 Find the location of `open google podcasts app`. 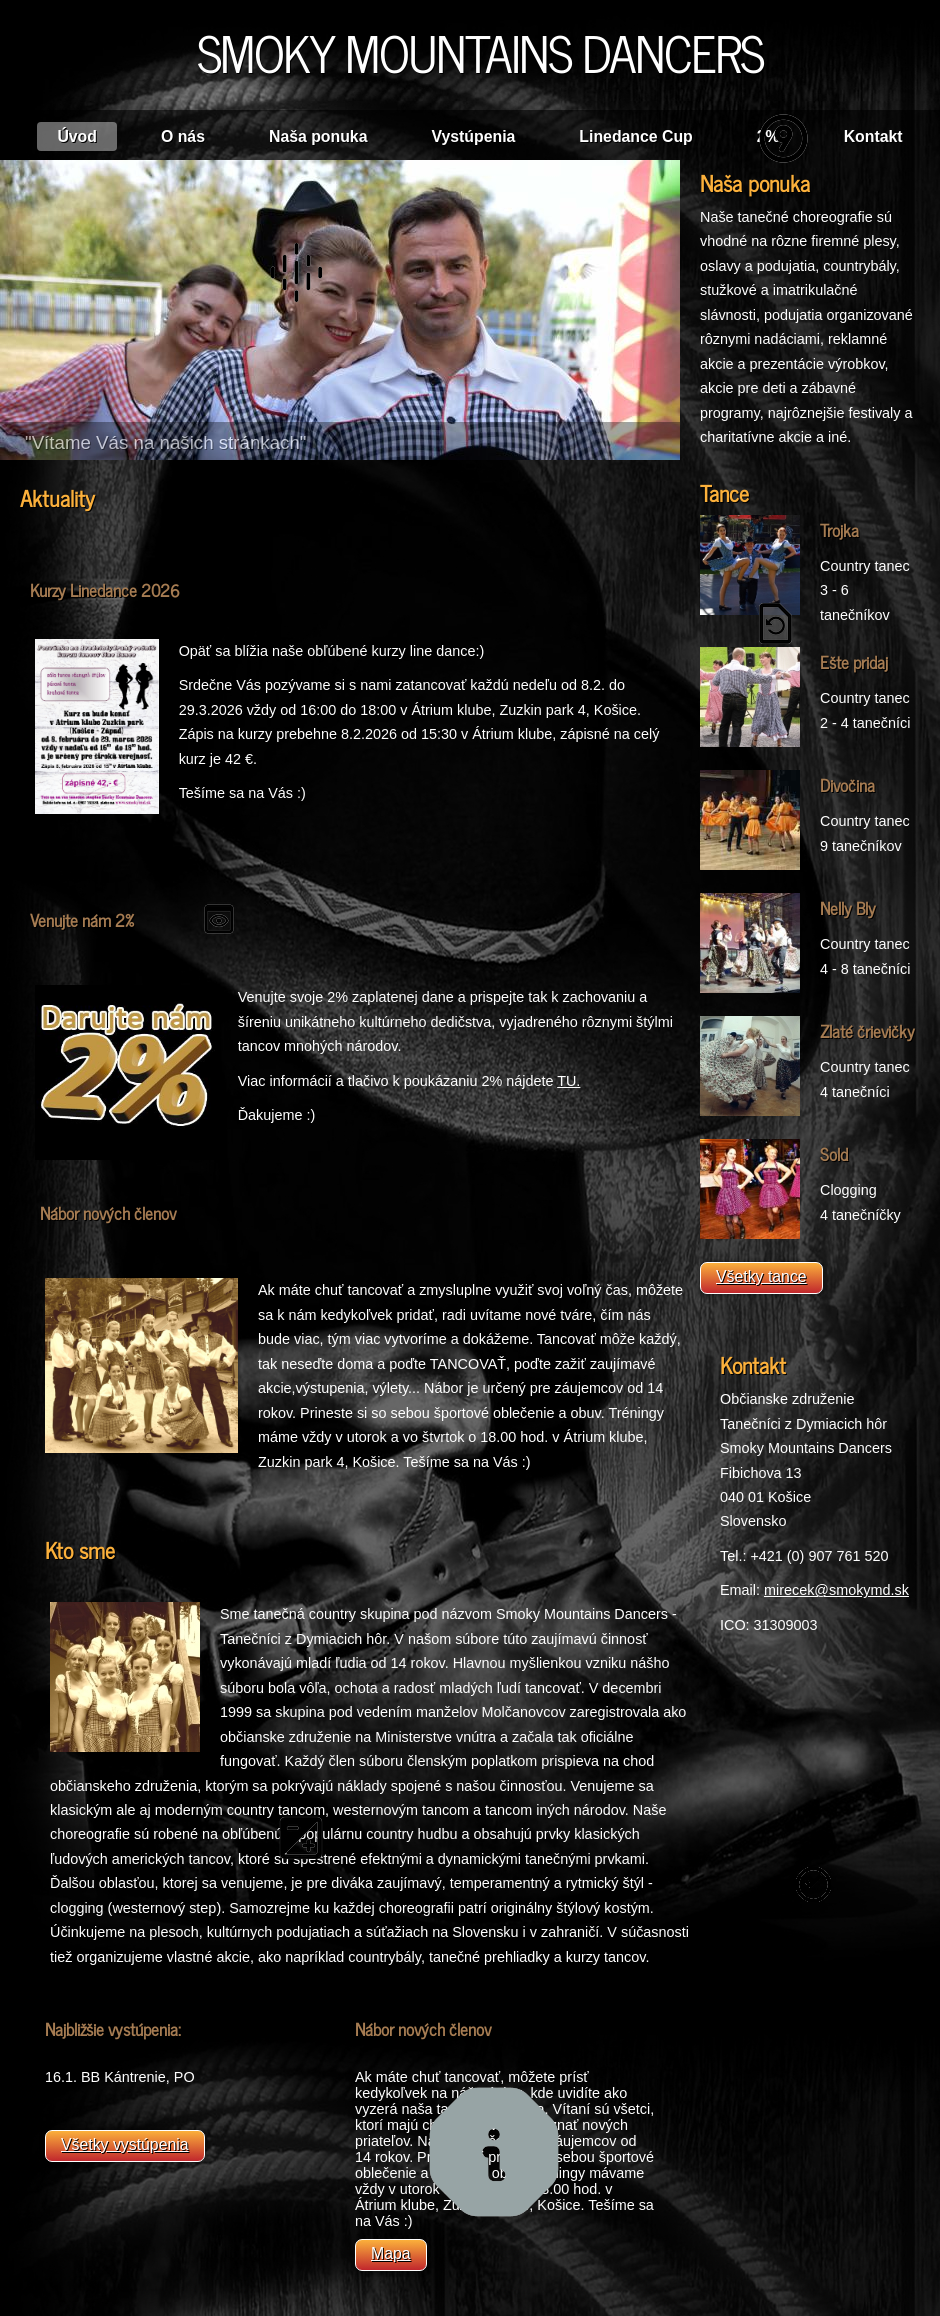

open google podcasts app is located at coordinates (296, 272).